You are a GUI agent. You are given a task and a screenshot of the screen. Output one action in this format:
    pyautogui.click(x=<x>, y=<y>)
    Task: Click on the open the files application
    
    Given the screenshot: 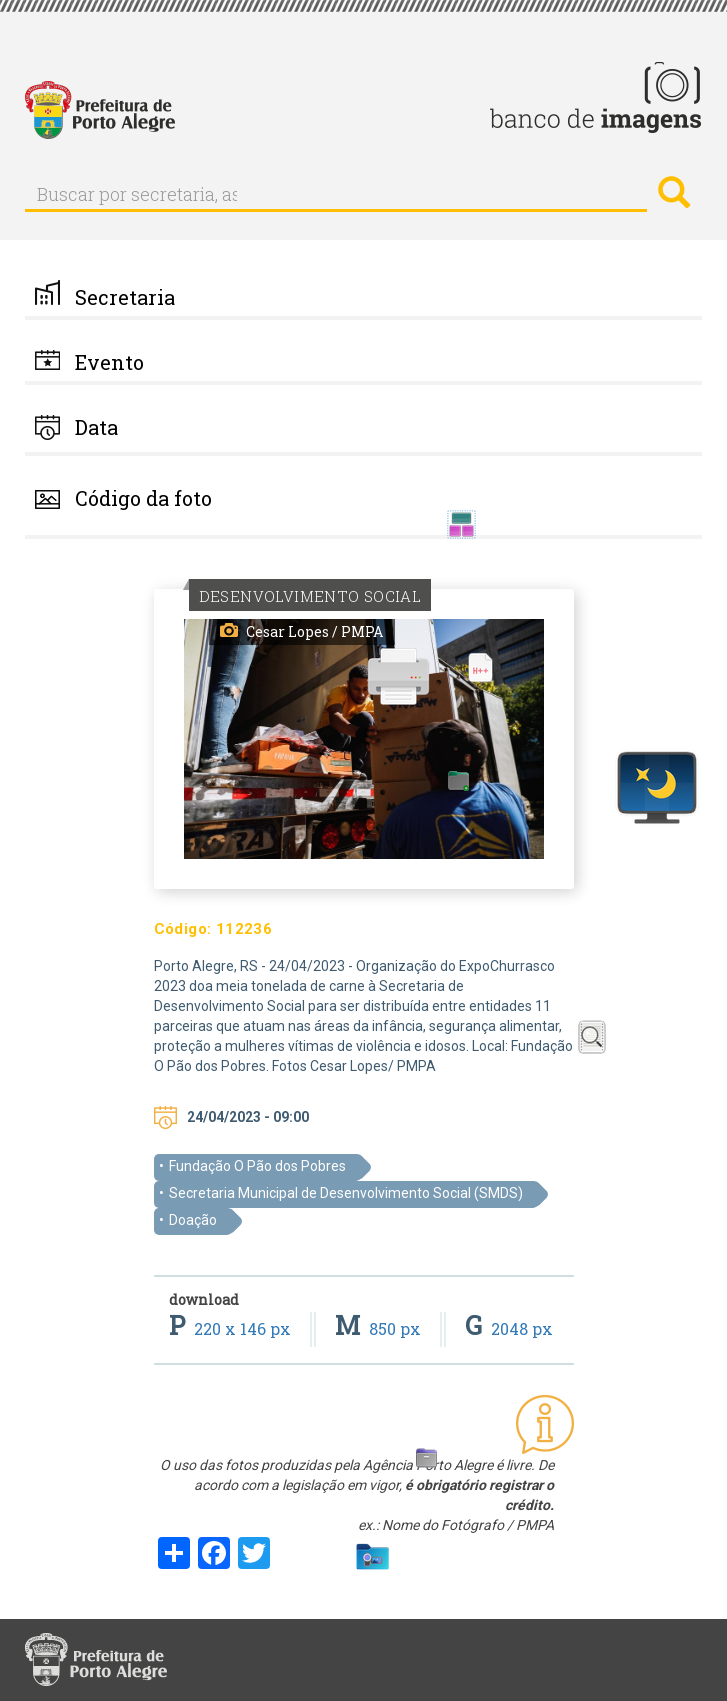 What is the action you would take?
    pyautogui.click(x=426, y=1457)
    